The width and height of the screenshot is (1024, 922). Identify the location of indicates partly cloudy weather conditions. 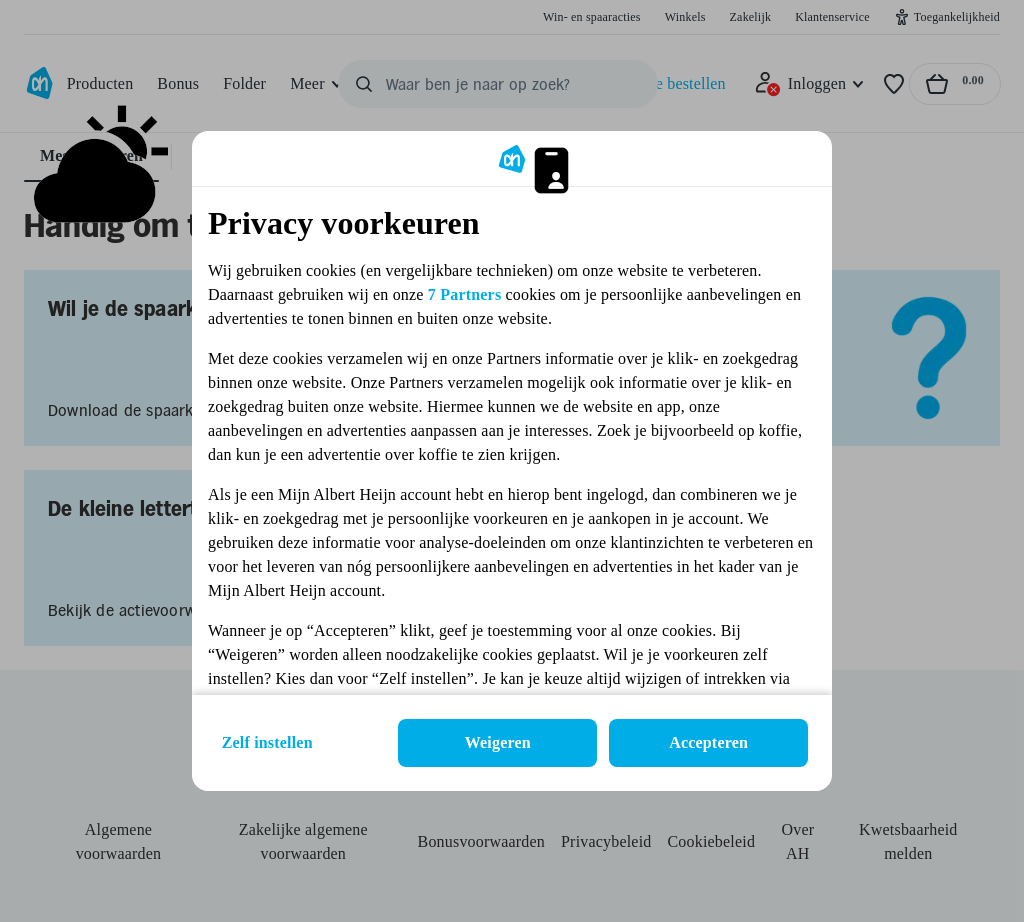
(101, 164).